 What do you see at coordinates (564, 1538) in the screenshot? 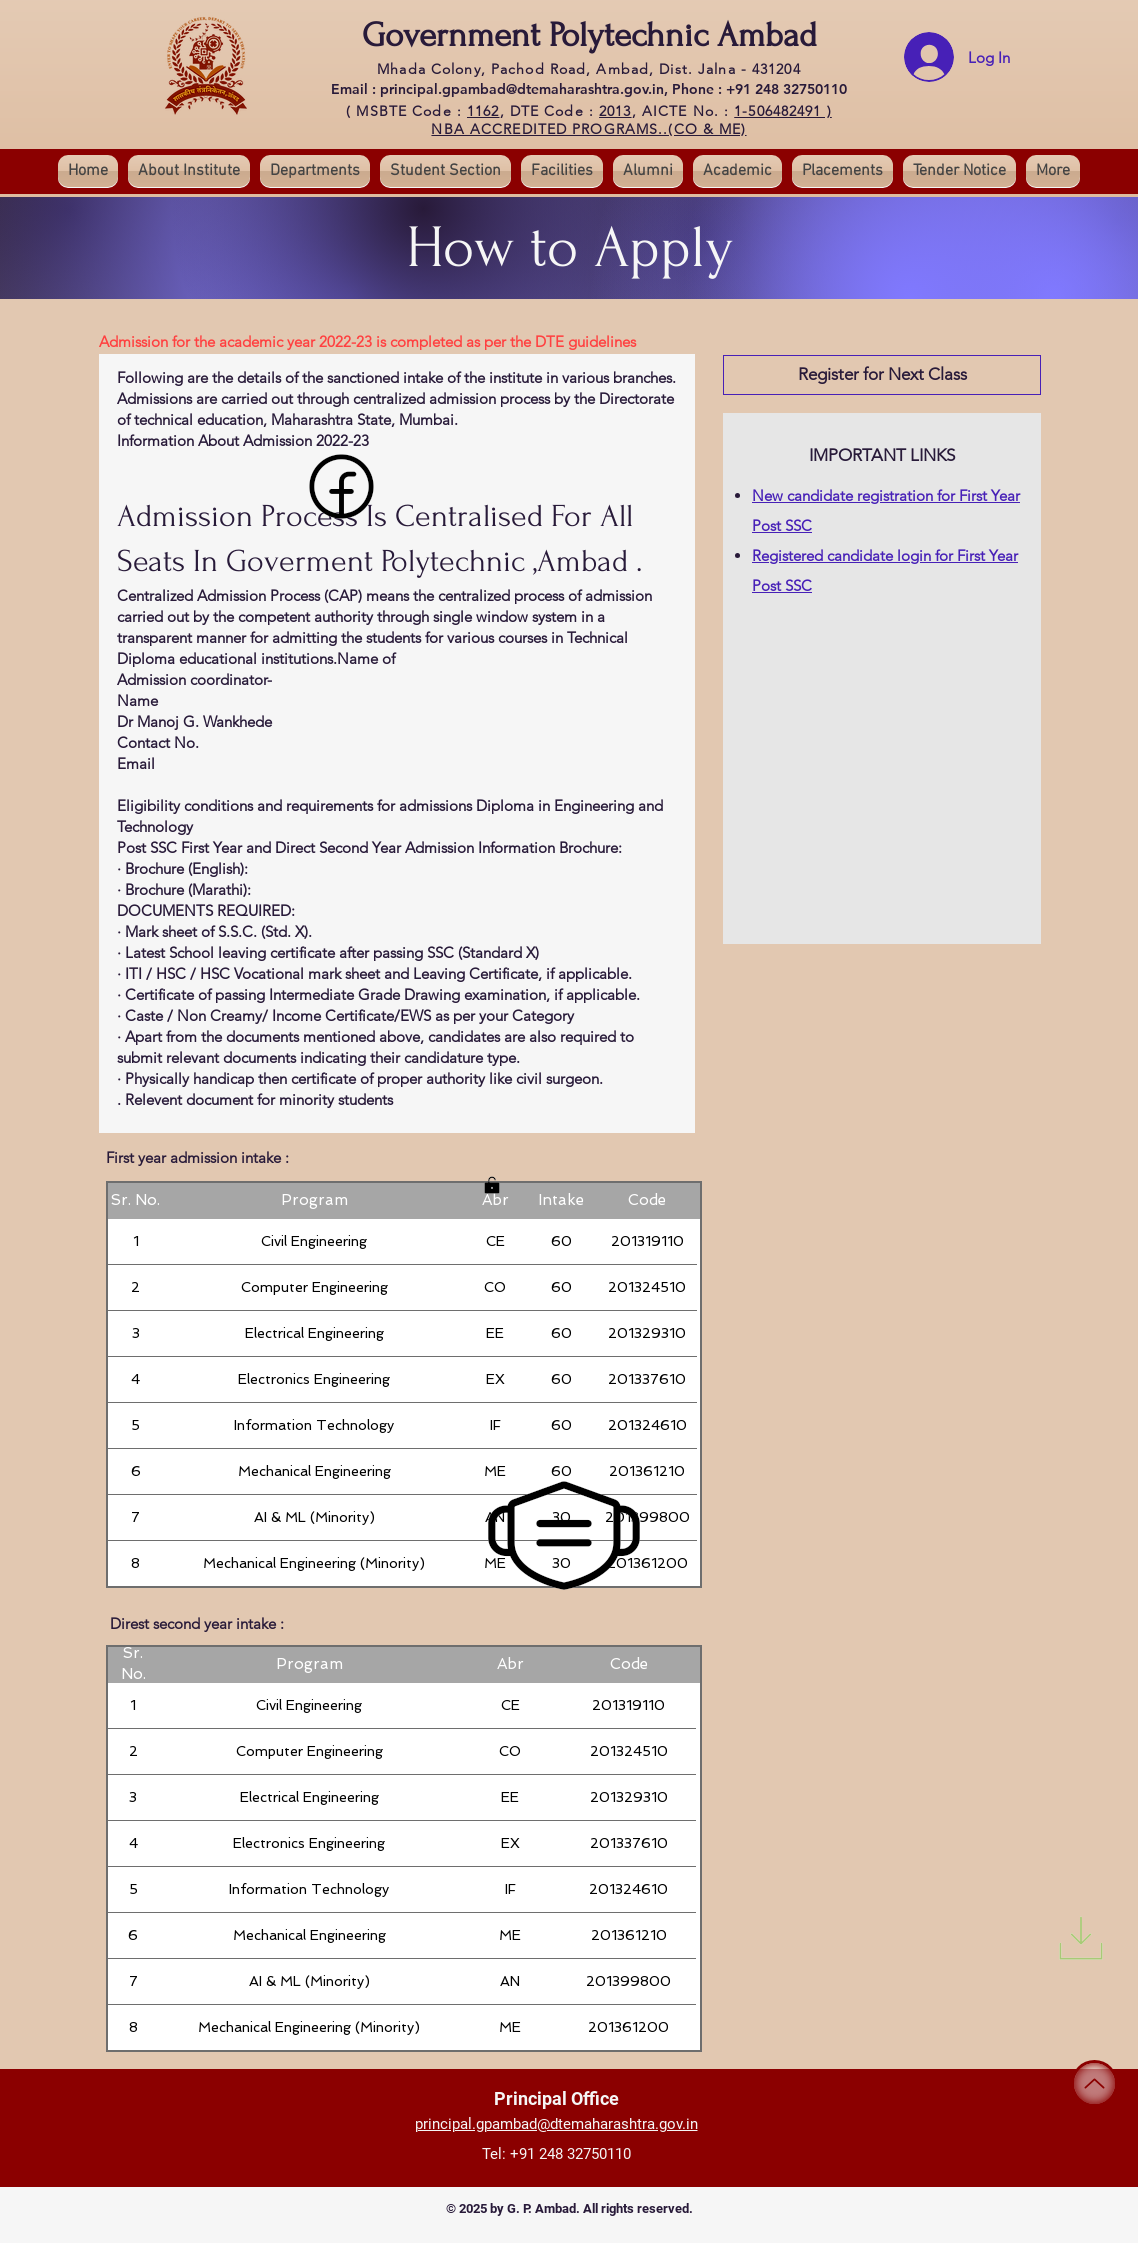
I see `indicates face mask required or health safety guidelines` at bounding box center [564, 1538].